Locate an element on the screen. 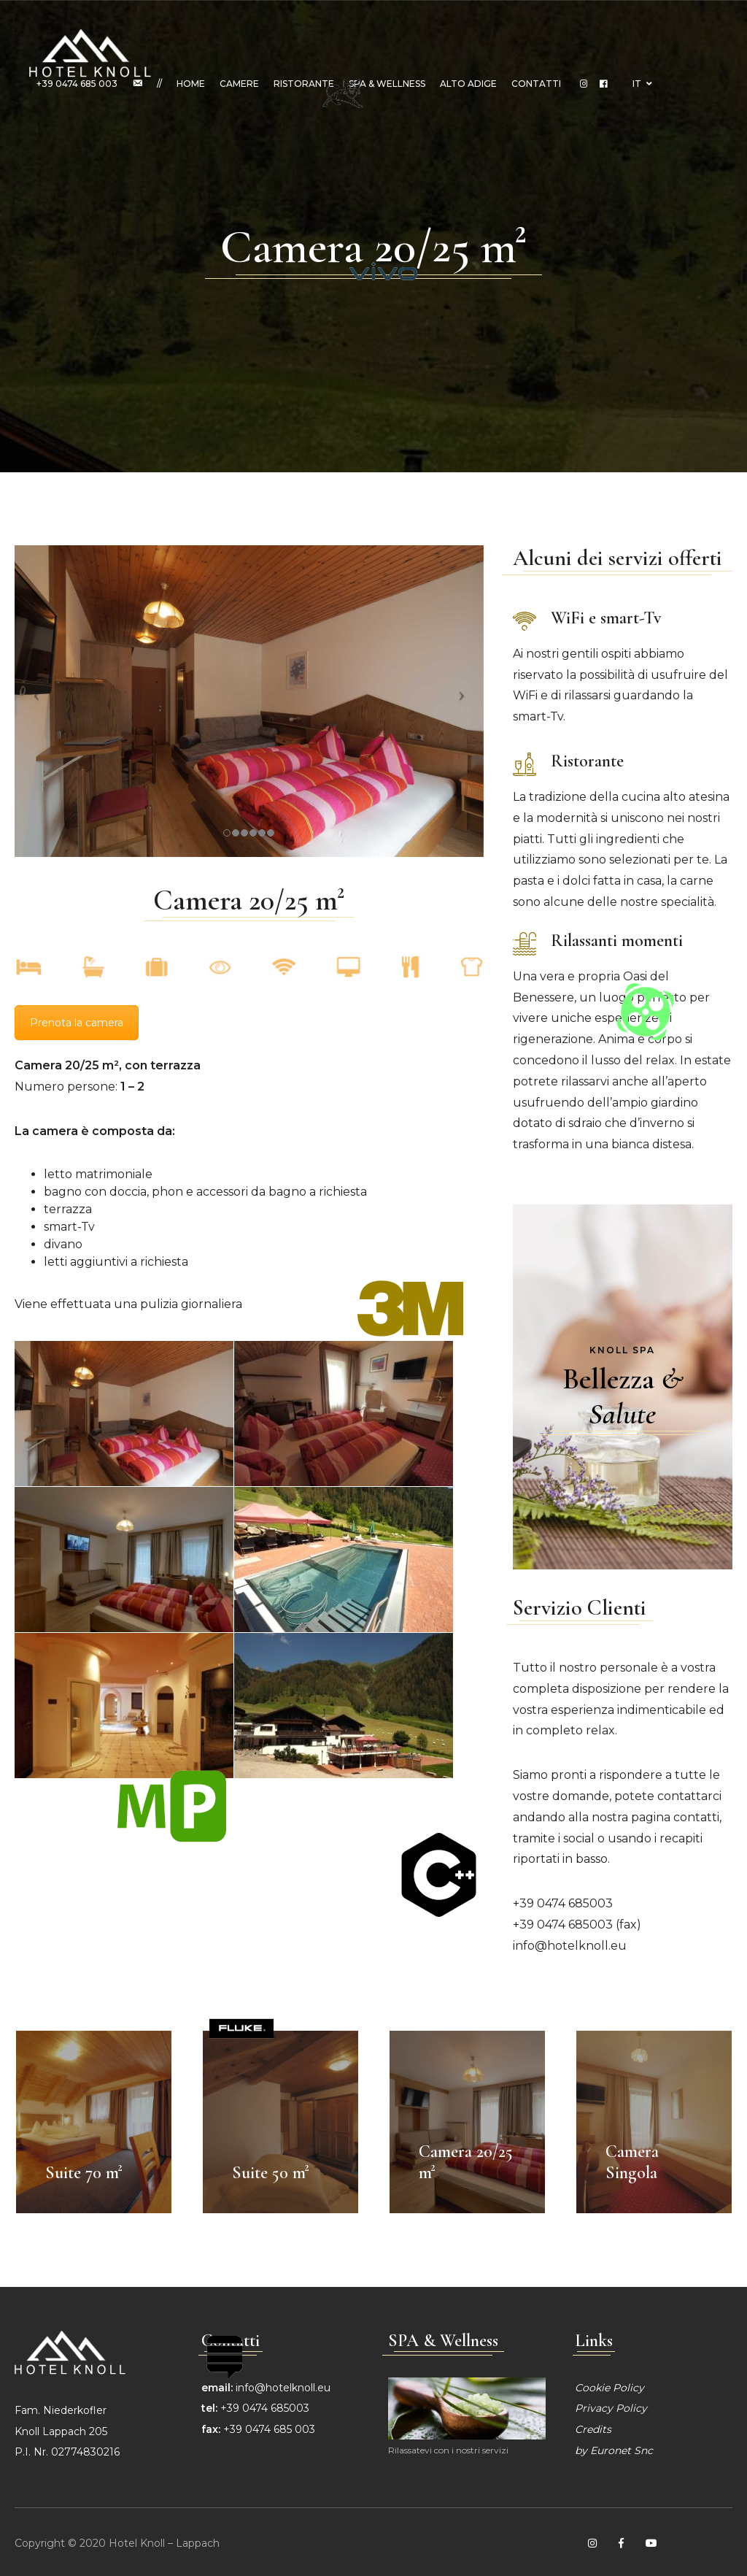 Image resolution: width=747 pixels, height=2576 pixels. visit stack exchange community is located at coordinates (225, 2358).